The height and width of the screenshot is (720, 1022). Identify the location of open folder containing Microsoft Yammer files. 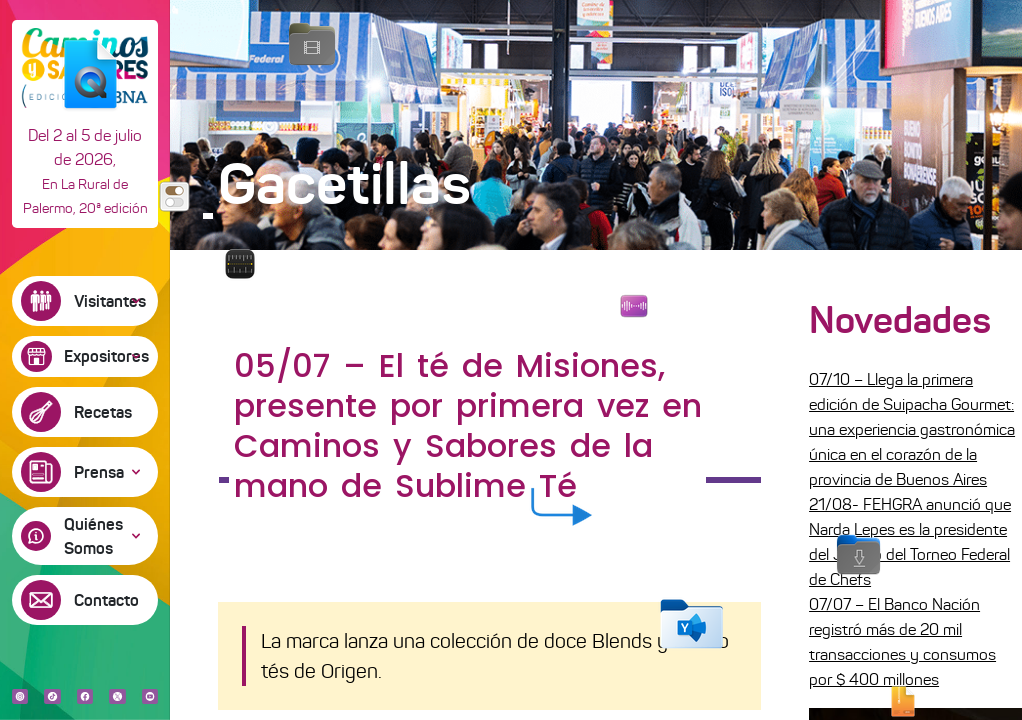
(691, 625).